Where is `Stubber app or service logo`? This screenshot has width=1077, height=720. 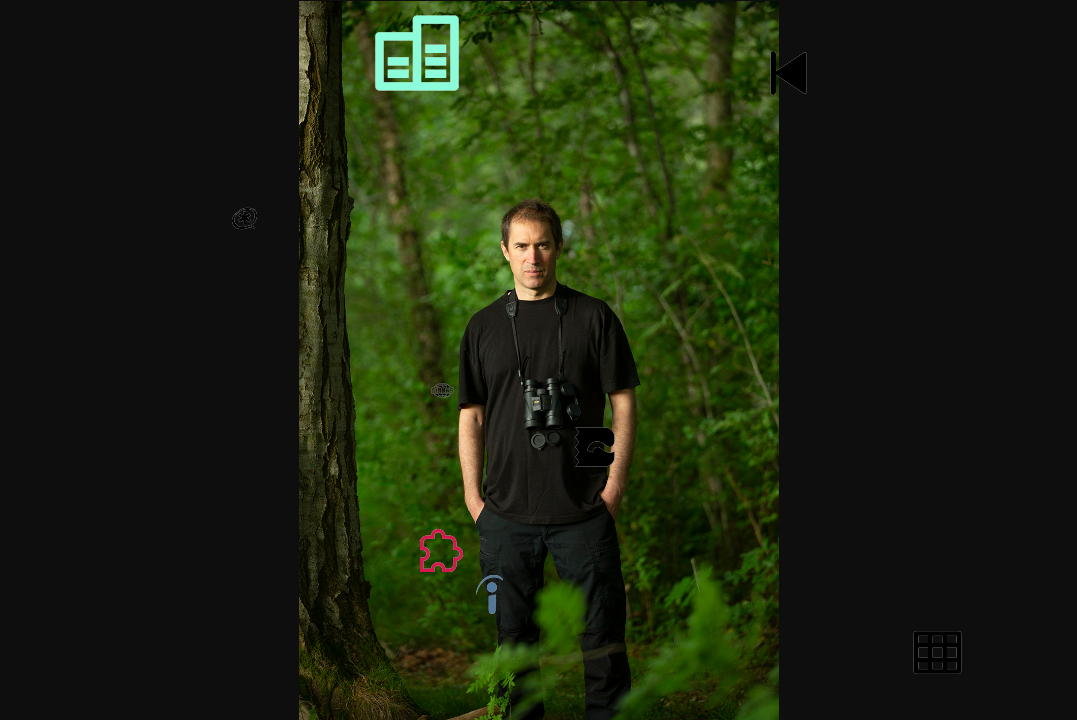
Stubber app or service logo is located at coordinates (595, 447).